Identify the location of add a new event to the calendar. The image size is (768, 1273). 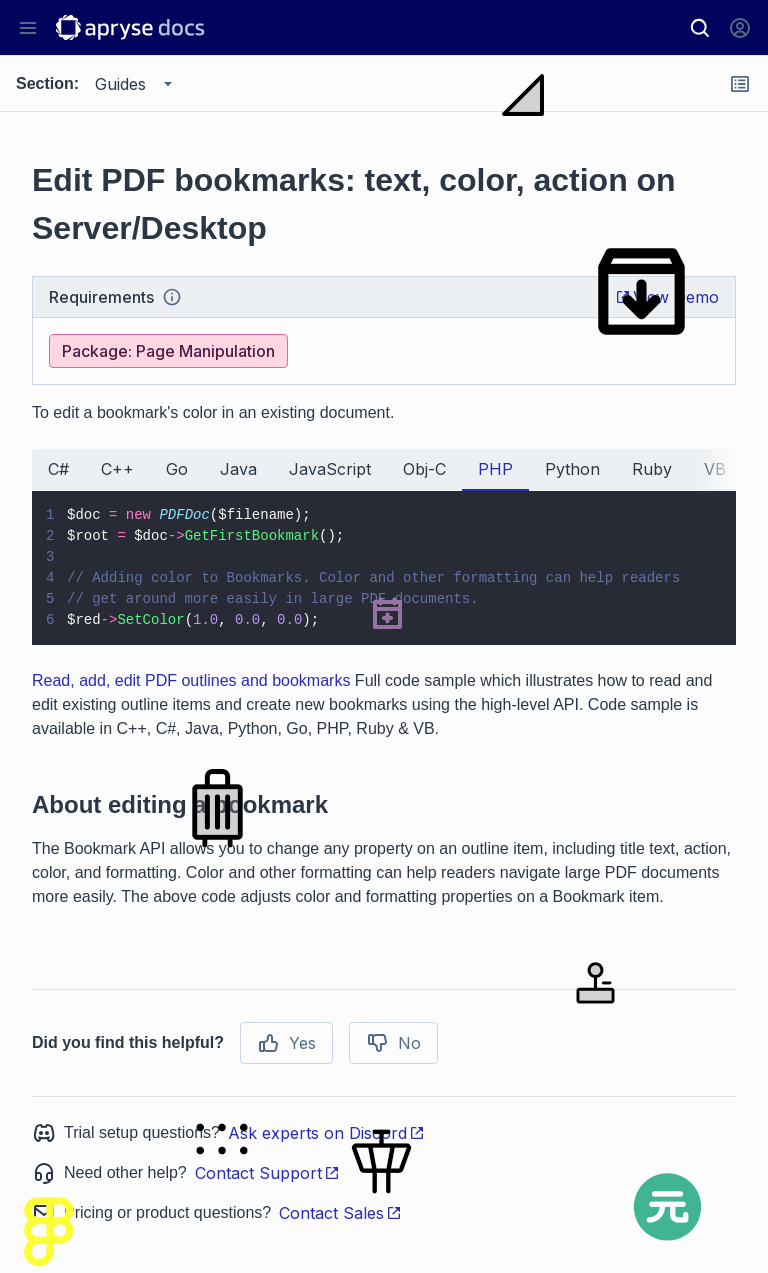
(387, 614).